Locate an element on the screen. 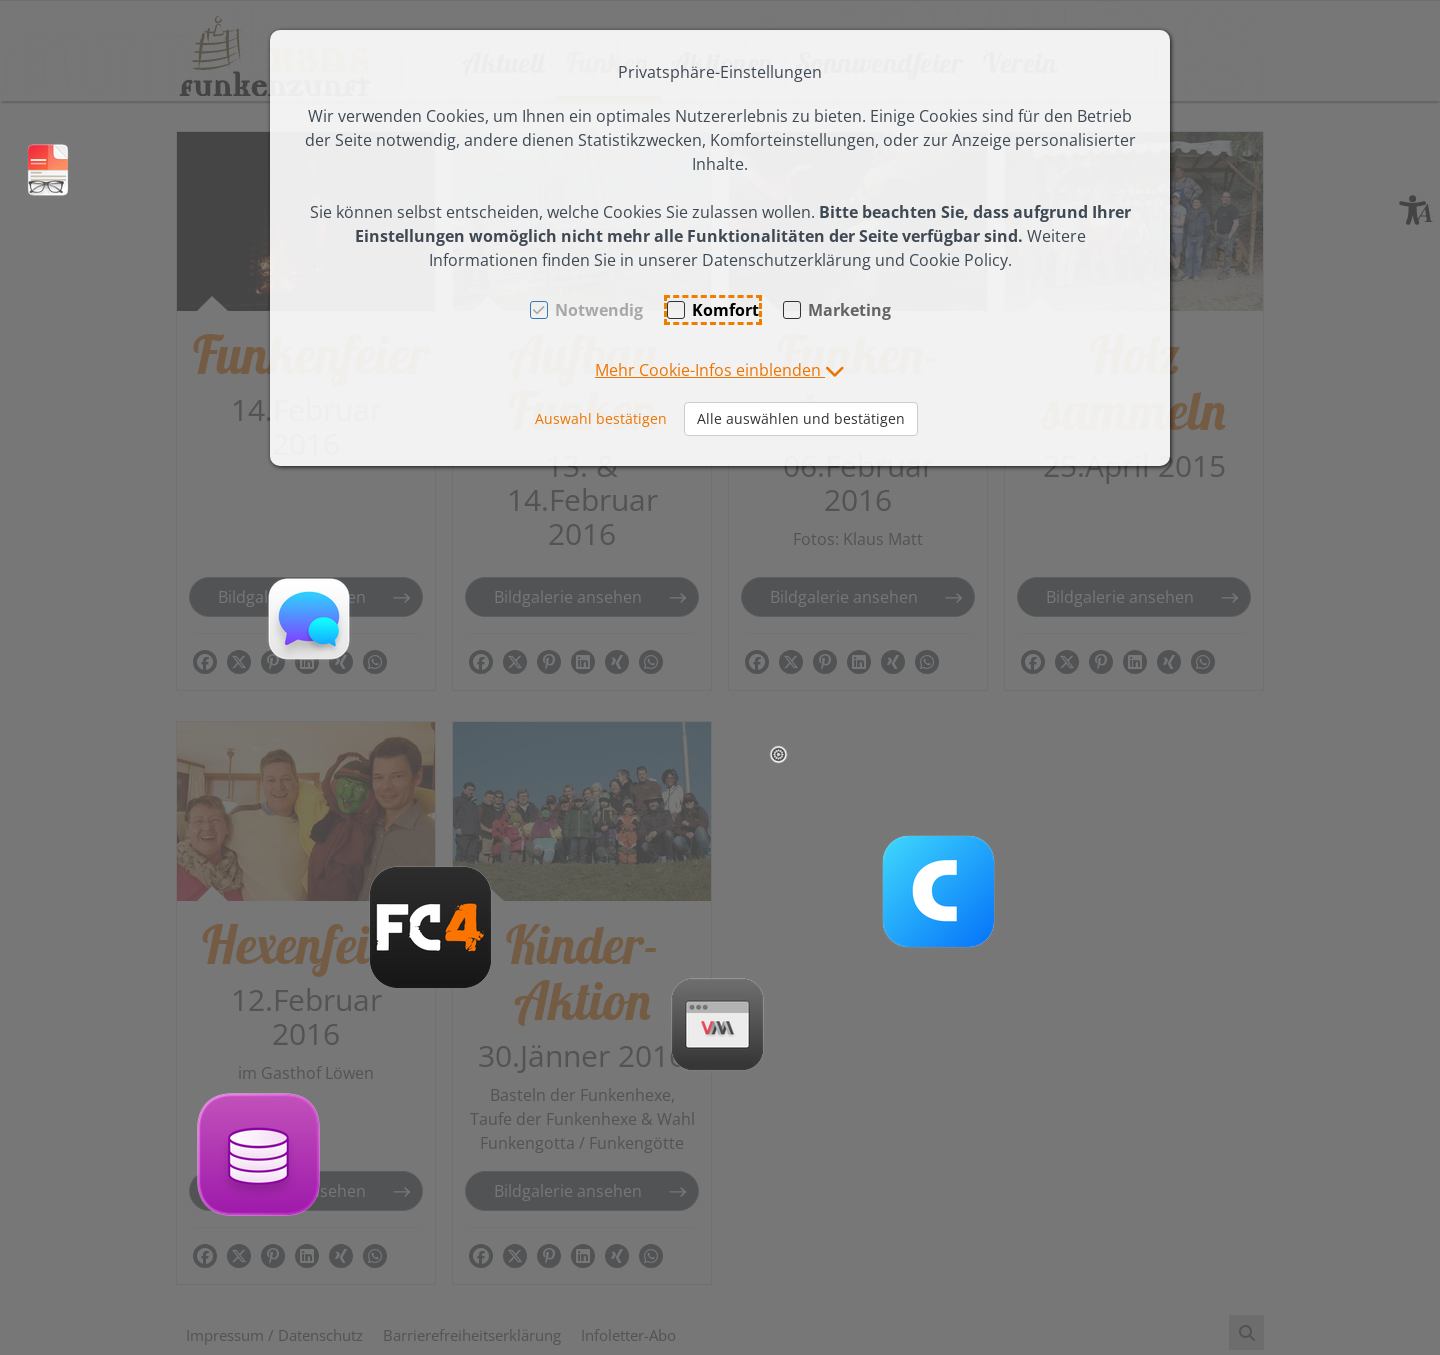  open LibreOffice Base database application is located at coordinates (258, 1154).